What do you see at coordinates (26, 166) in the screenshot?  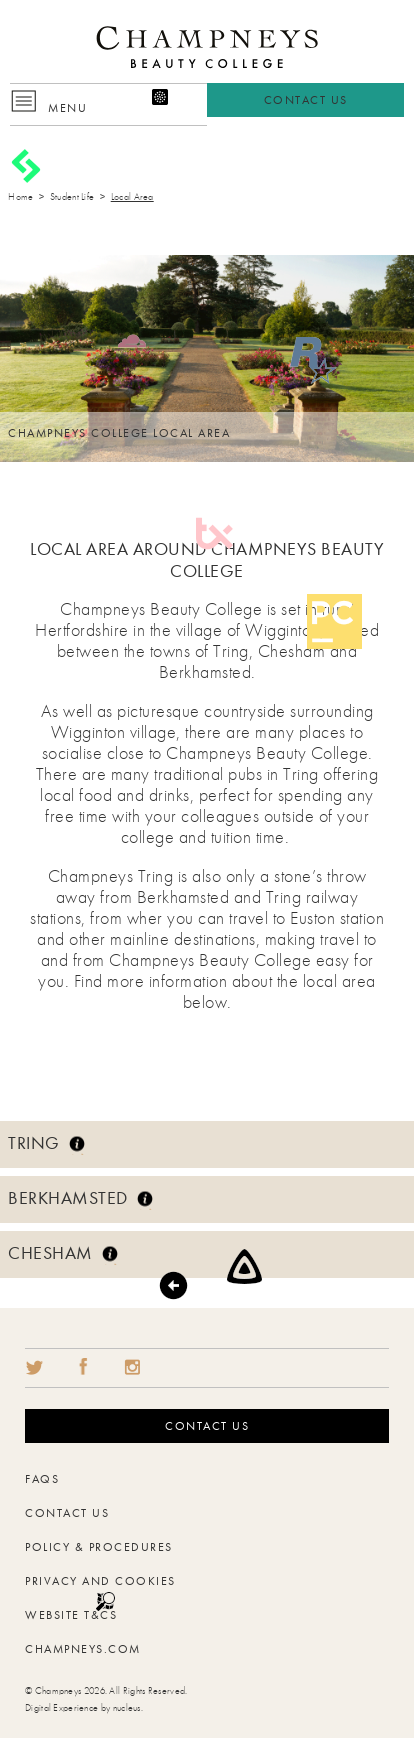 I see `visit sitepoint website or resources` at bounding box center [26, 166].